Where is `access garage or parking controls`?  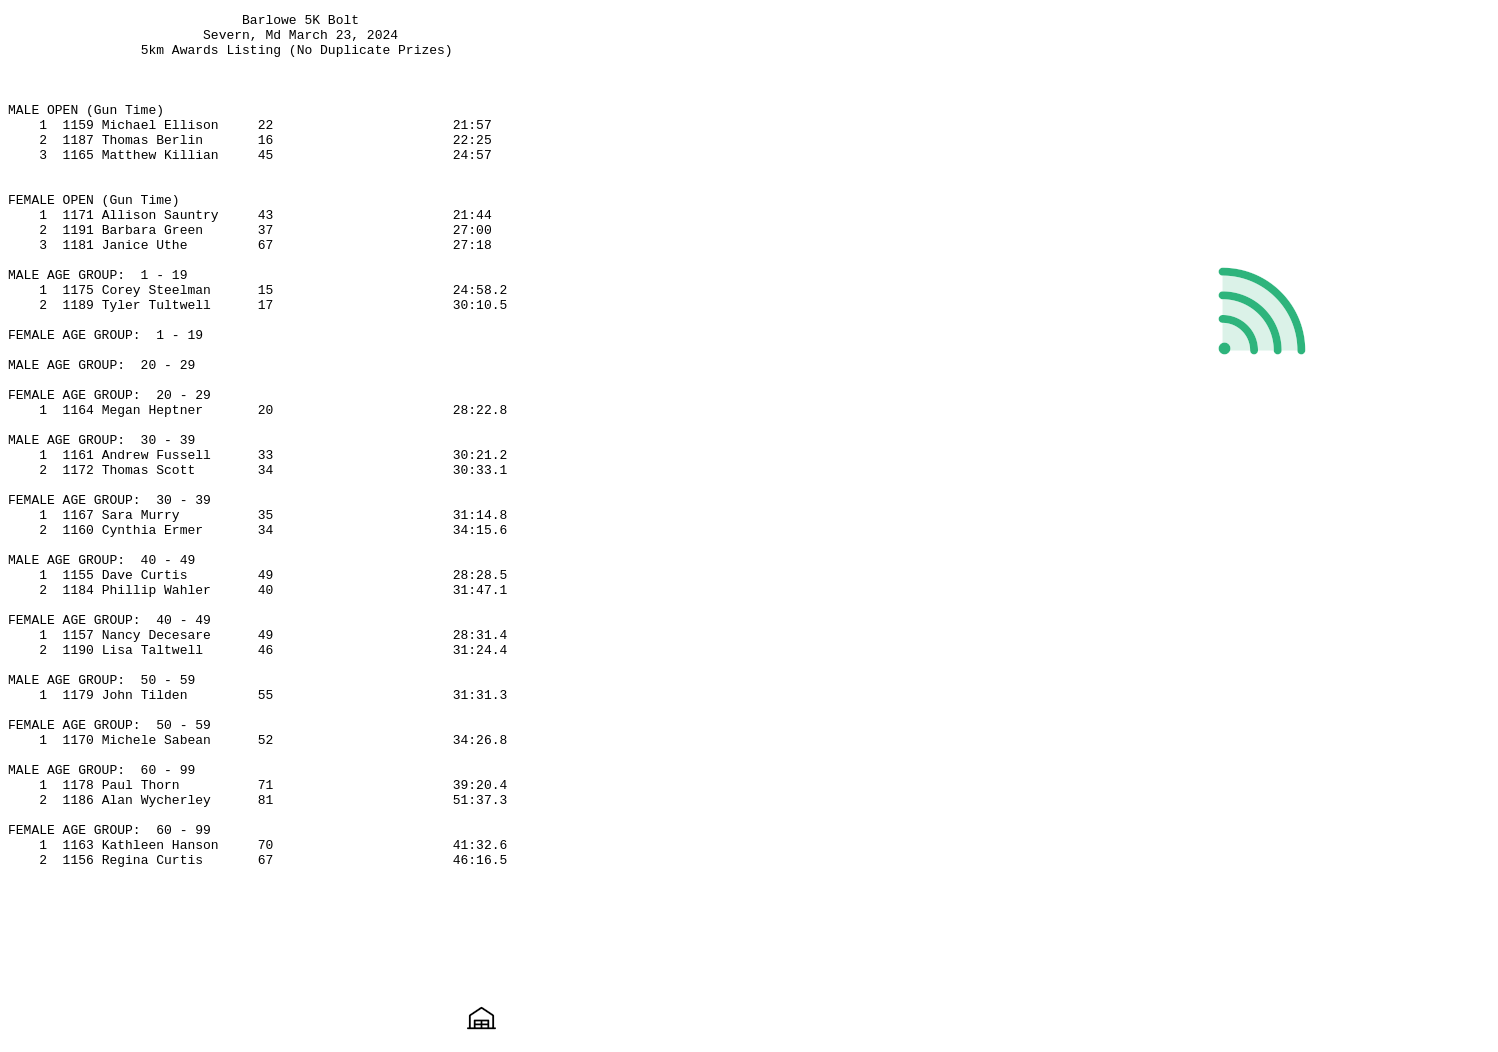 access garage or parking controls is located at coordinates (481, 1019).